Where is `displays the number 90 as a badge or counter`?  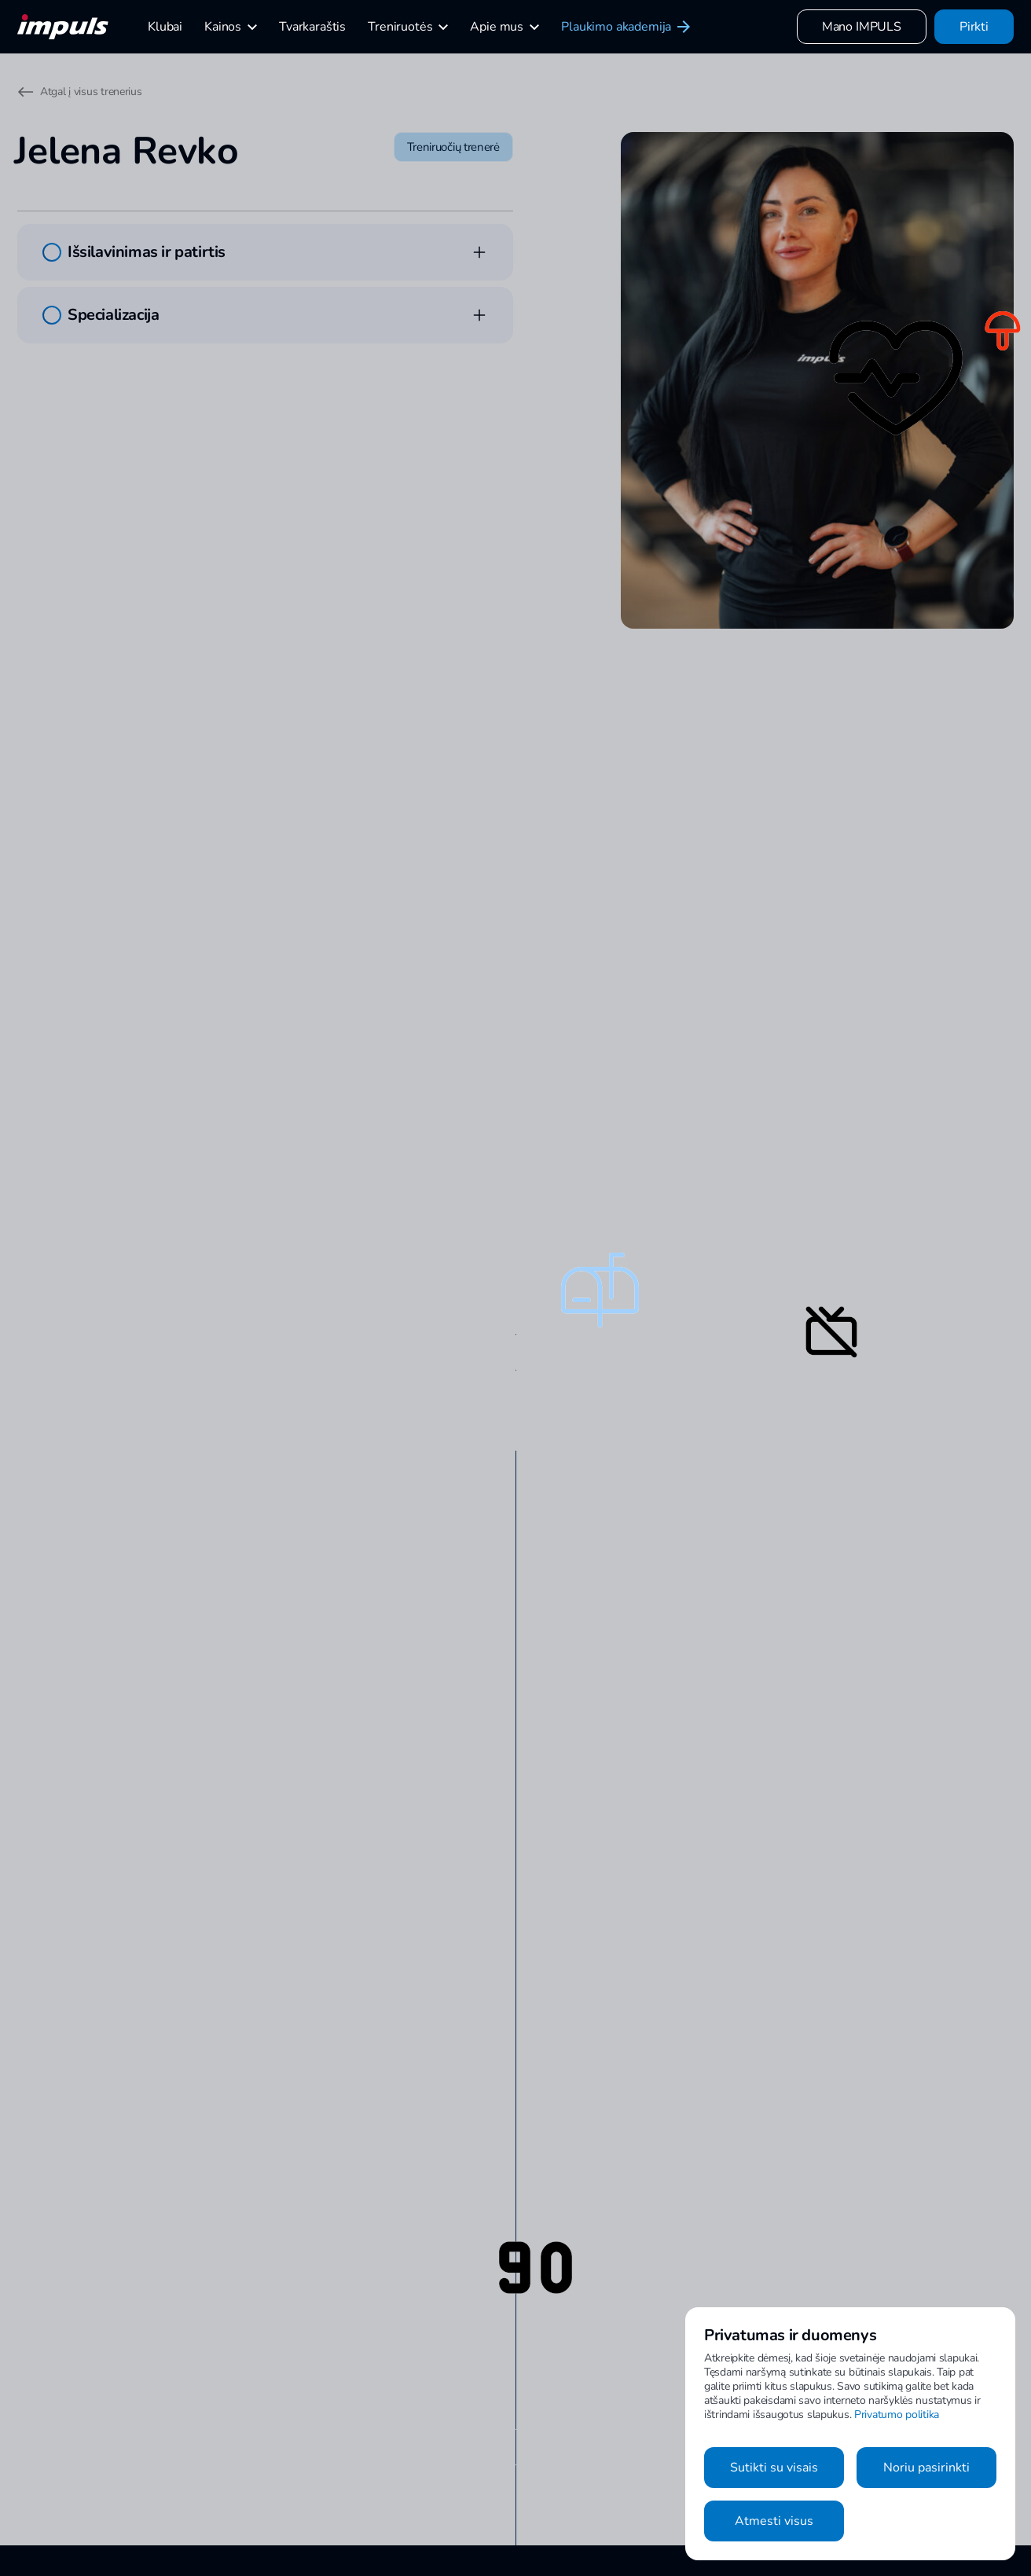 displays the number 90 as a badge or counter is located at coordinates (535, 2267).